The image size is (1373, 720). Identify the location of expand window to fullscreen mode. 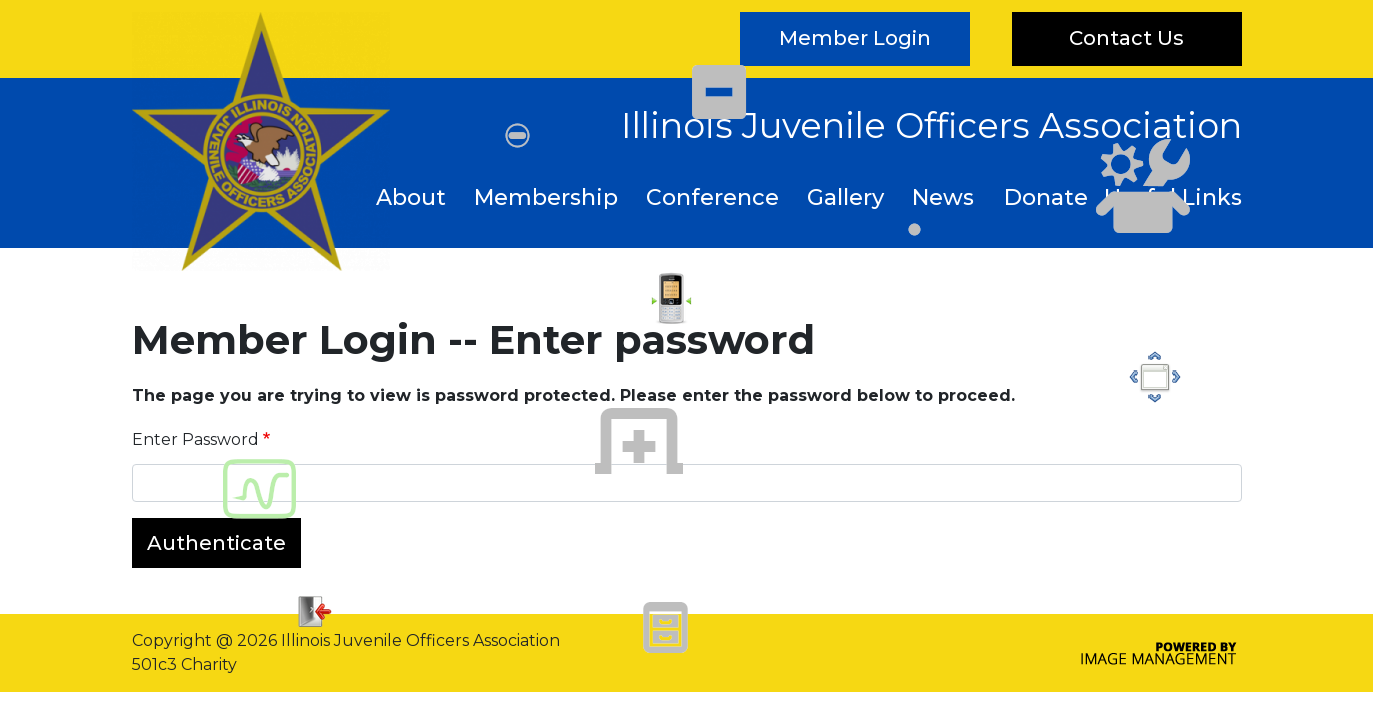
(1155, 377).